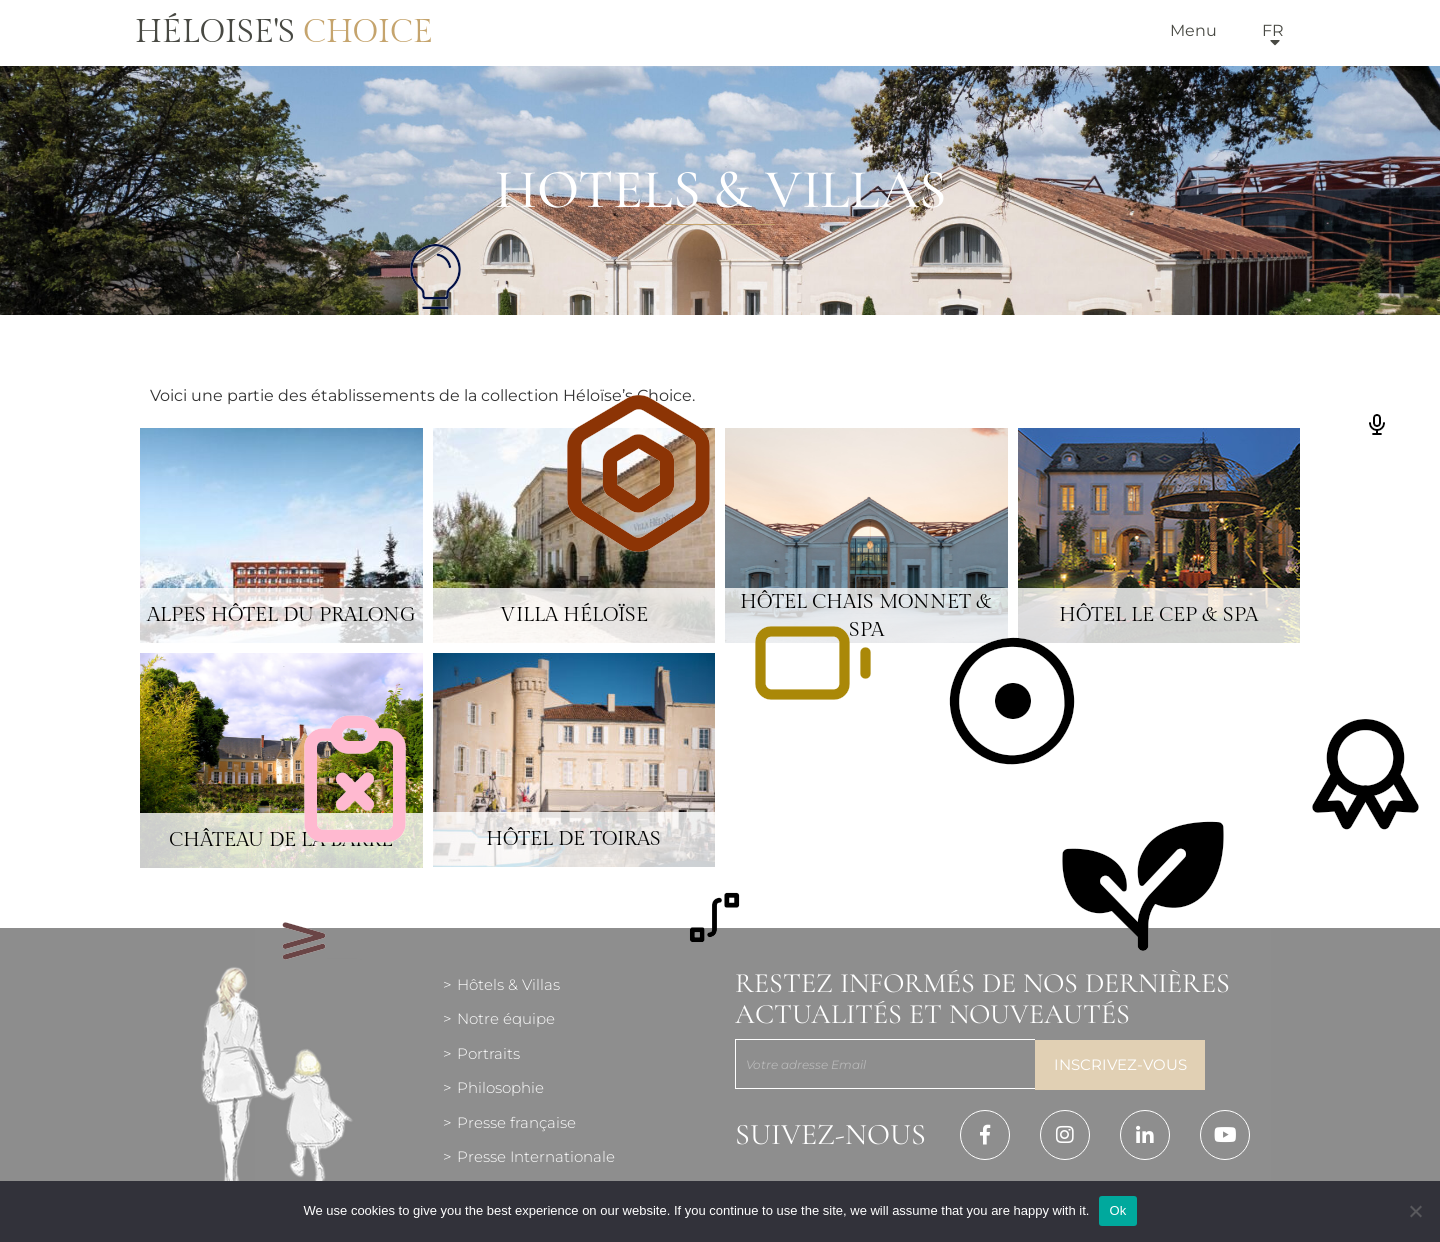  What do you see at coordinates (813, 663) in the screenshot?
I see `indicates current battery level` at bounding box center [813, 663].